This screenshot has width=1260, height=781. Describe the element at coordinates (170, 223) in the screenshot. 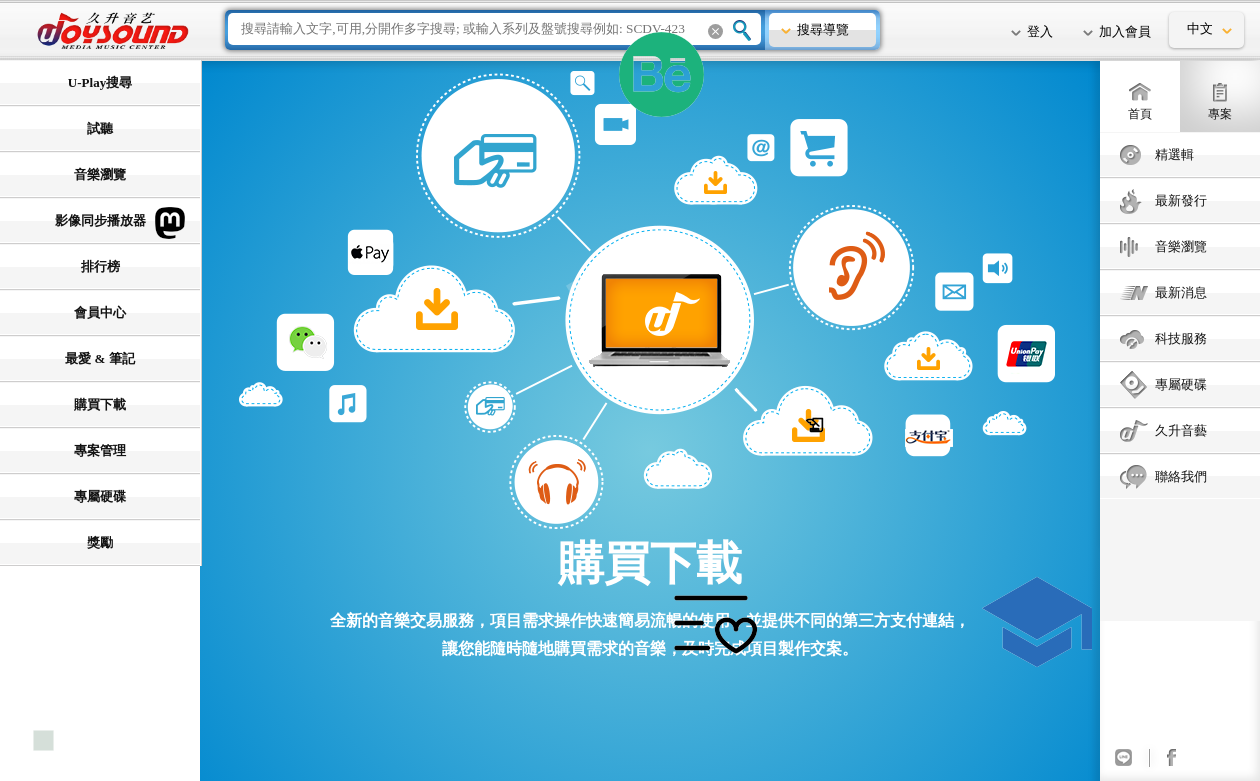

I see `open mastodon app` at that location.